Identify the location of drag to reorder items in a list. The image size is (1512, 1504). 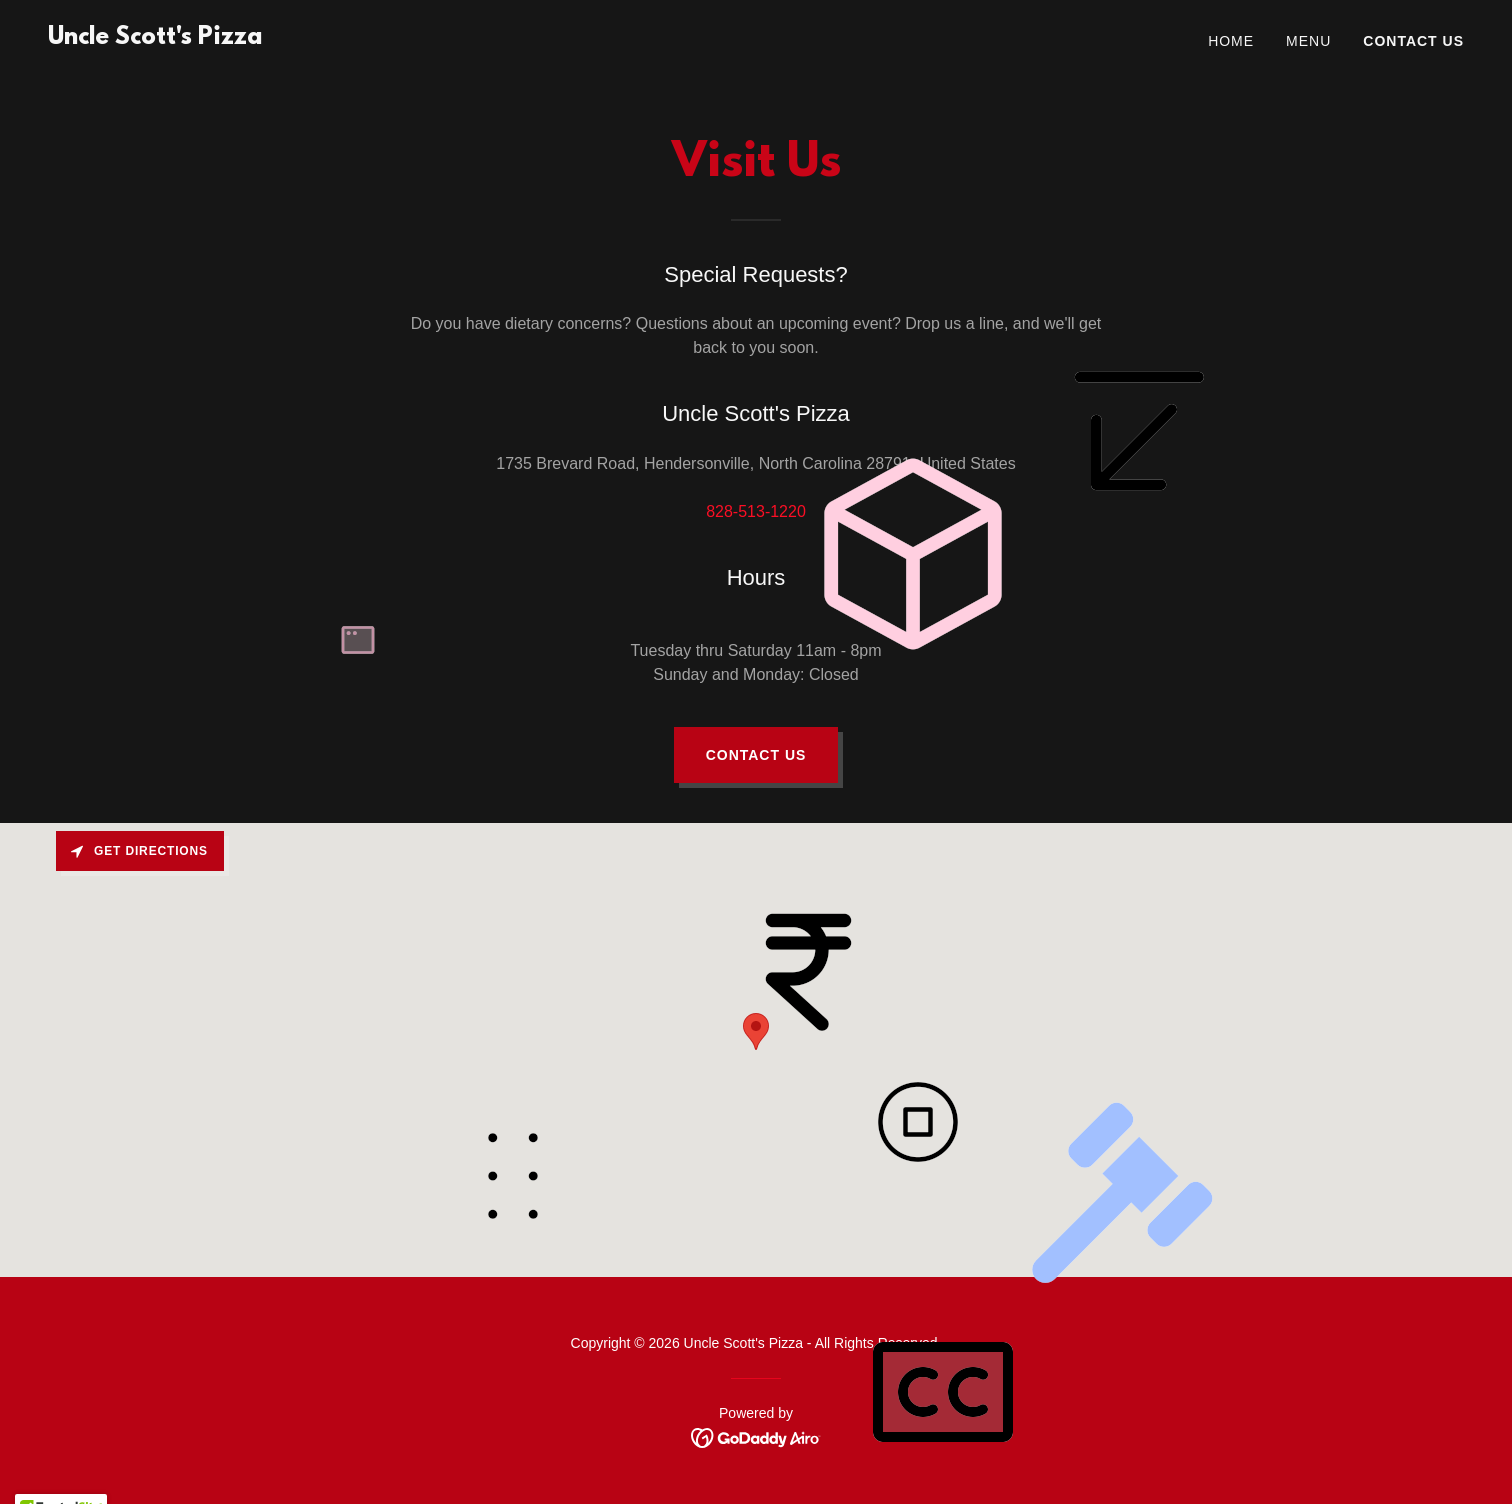
(513, 1176).